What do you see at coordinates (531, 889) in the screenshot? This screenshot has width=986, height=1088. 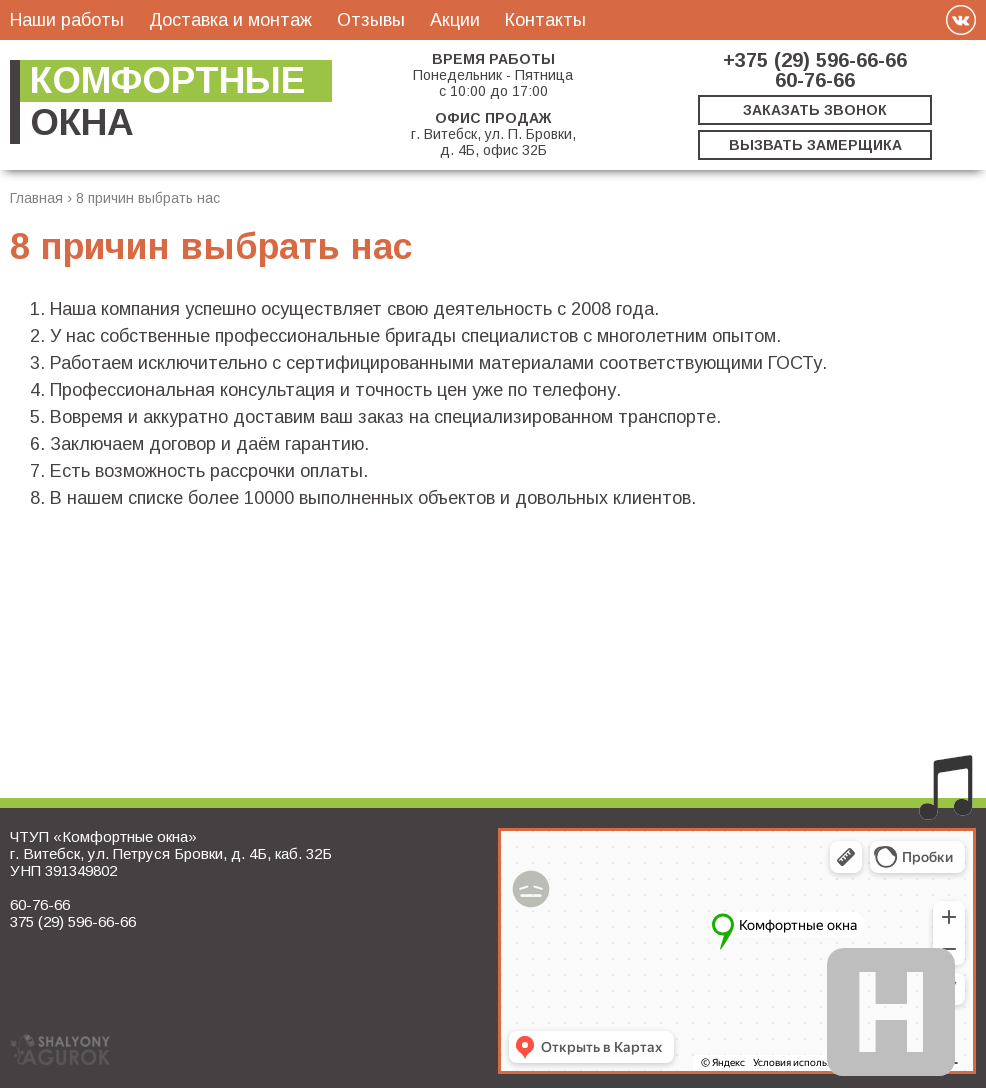 I see `indicates user is tired or exhausted` at bounding box center [531, 889].